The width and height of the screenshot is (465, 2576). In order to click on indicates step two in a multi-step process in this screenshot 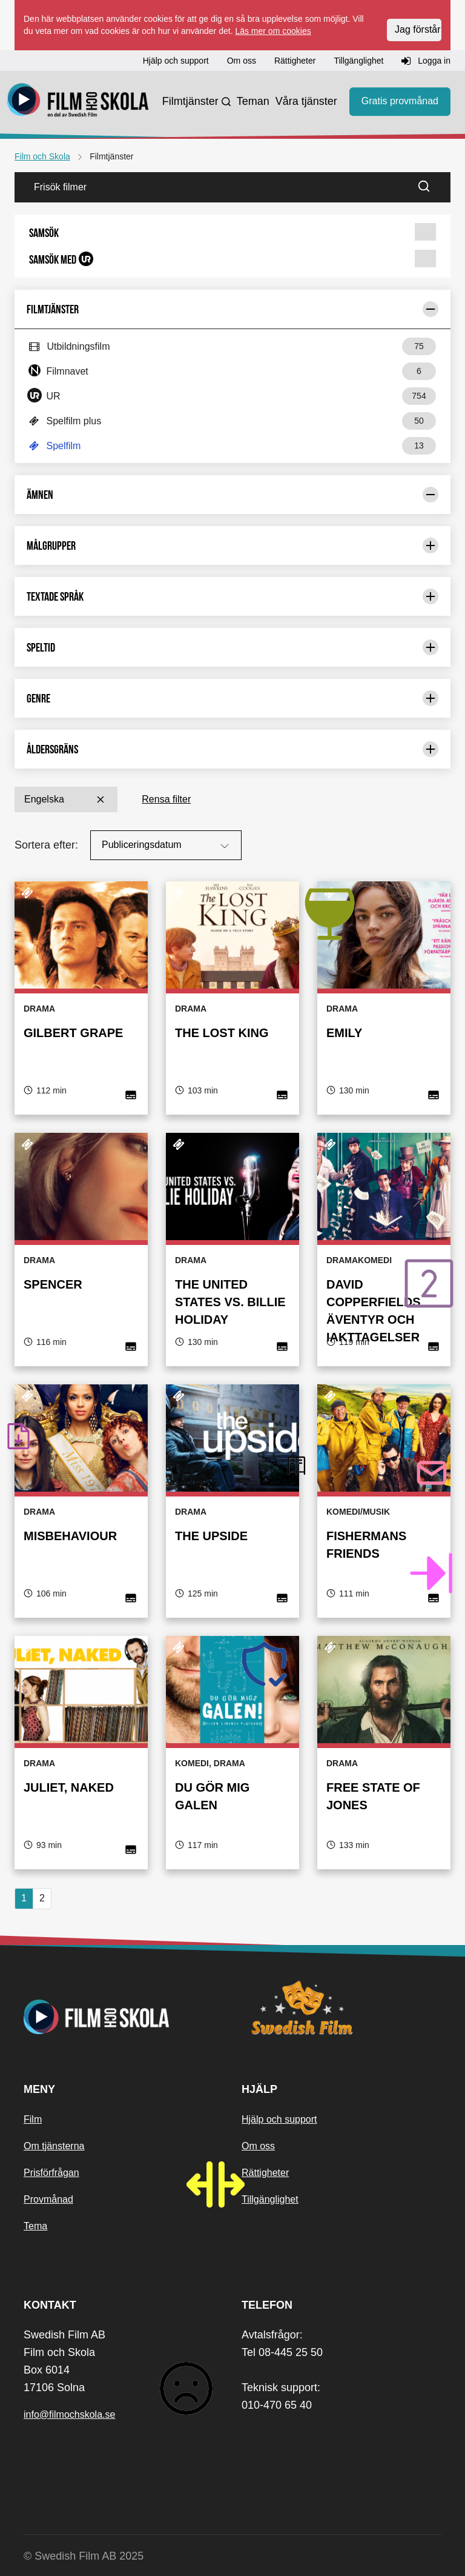, I will do `click(429, 1283)`.